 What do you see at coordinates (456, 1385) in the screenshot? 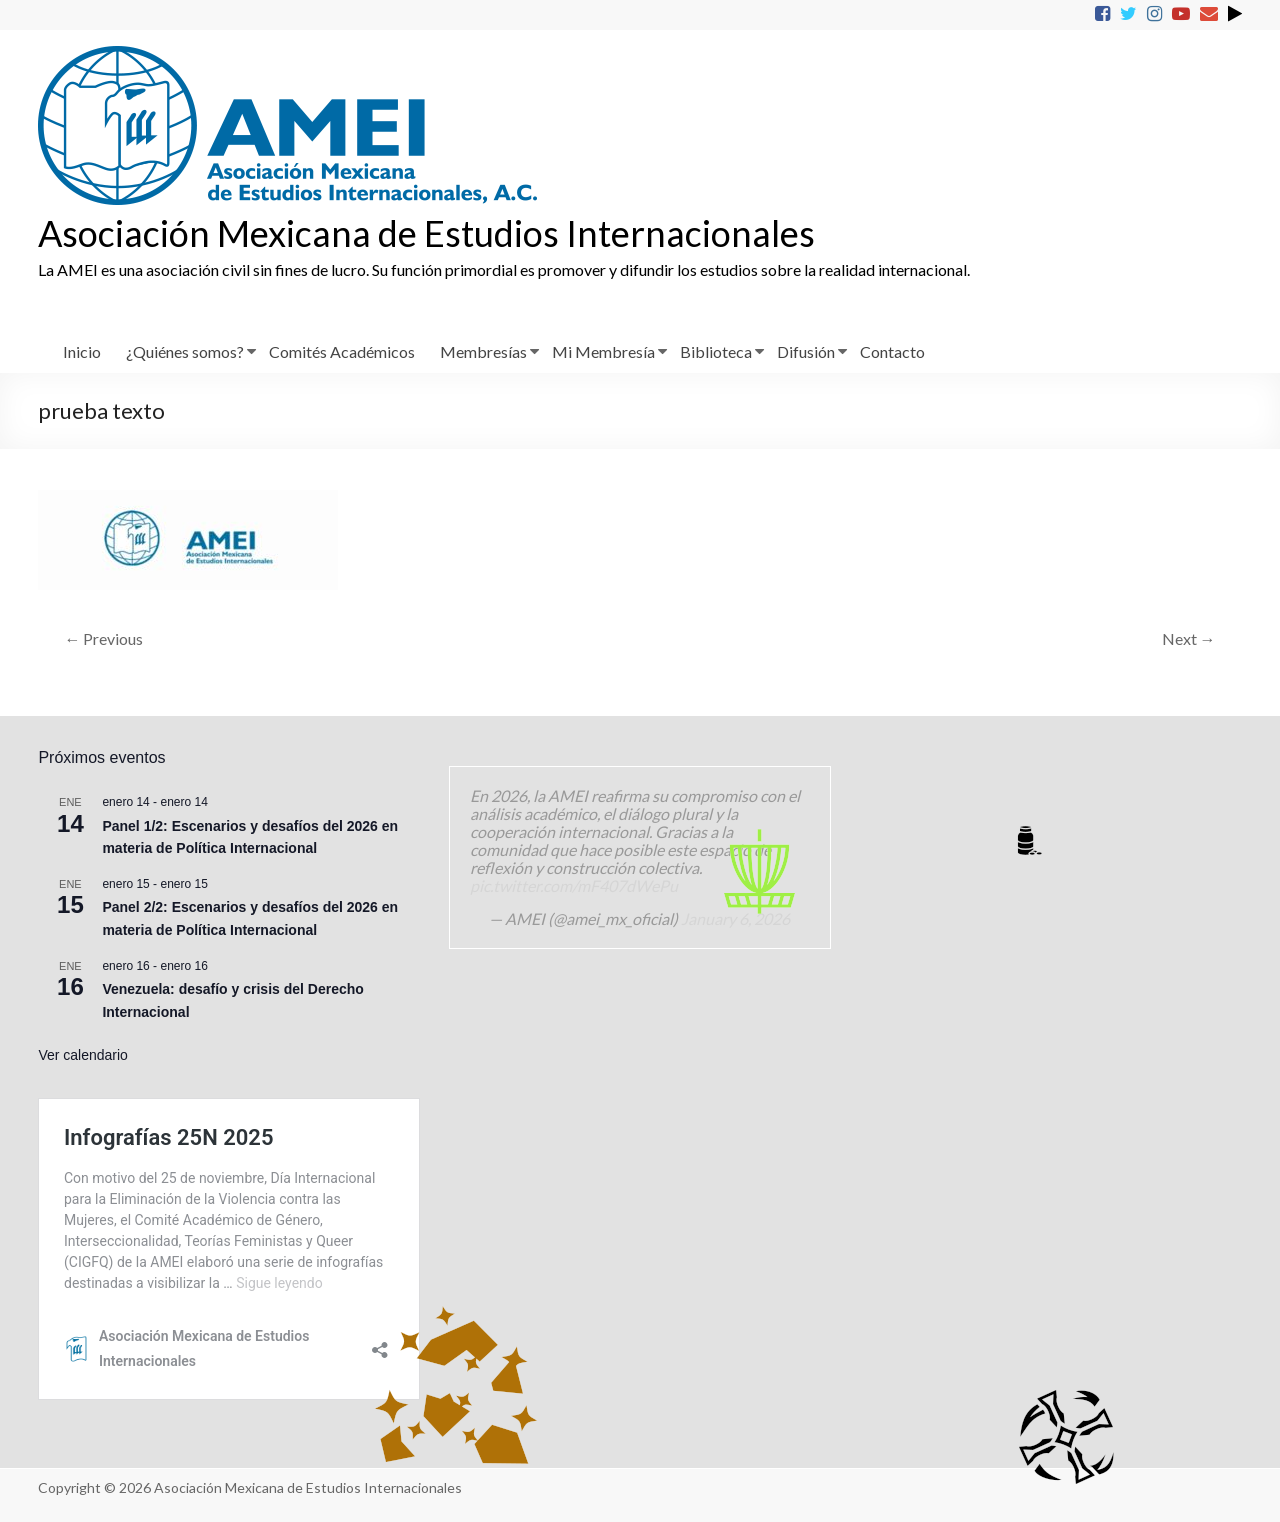
I see `in-game currency or gold rewards` at bounding box center [456, 1385].